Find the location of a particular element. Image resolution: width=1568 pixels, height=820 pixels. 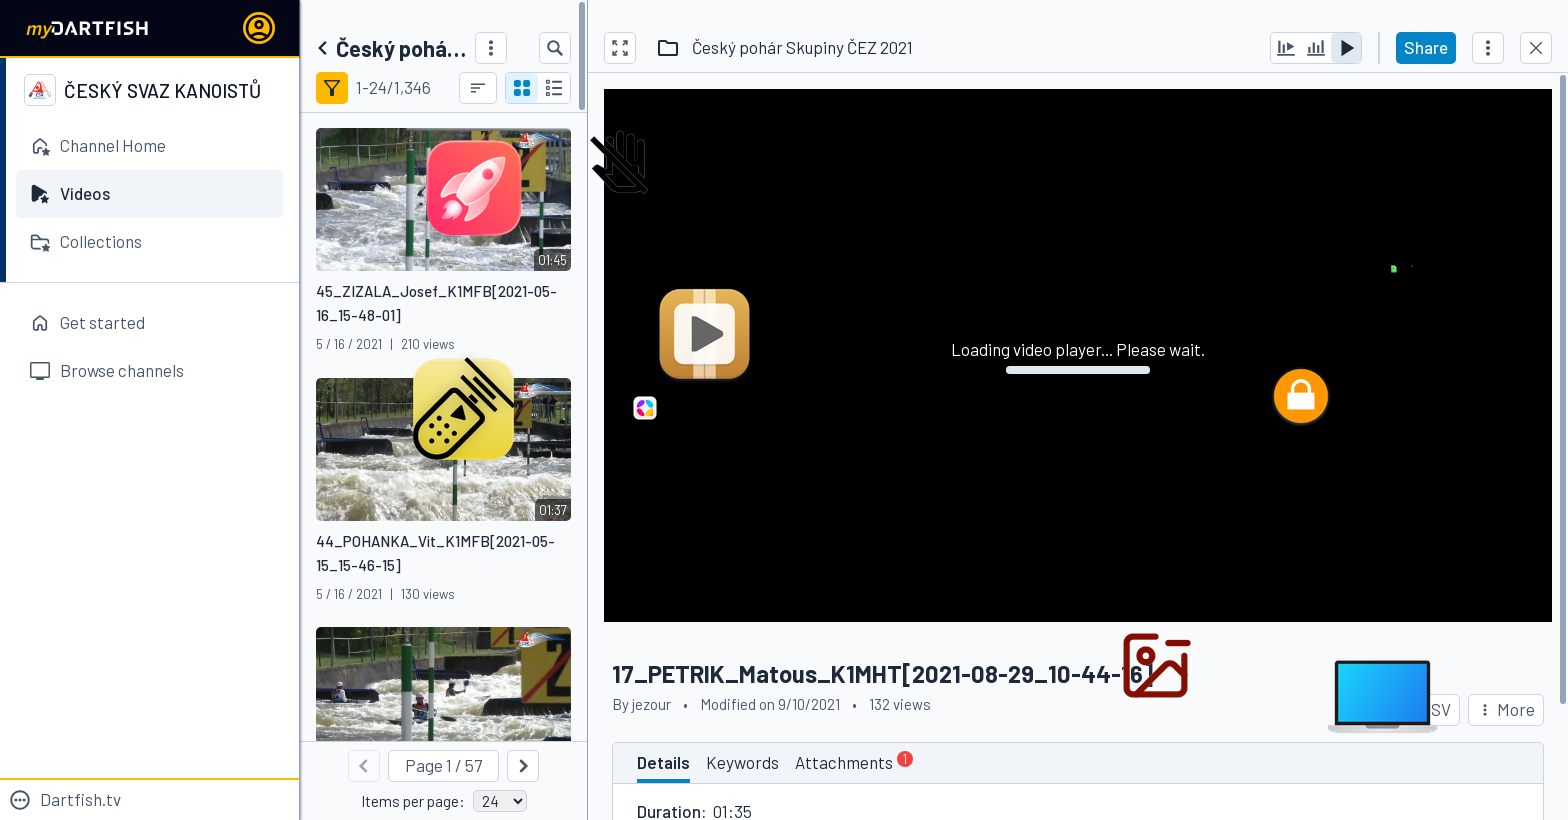

laptop or portable computer device is located at coordinates (1382, 694).